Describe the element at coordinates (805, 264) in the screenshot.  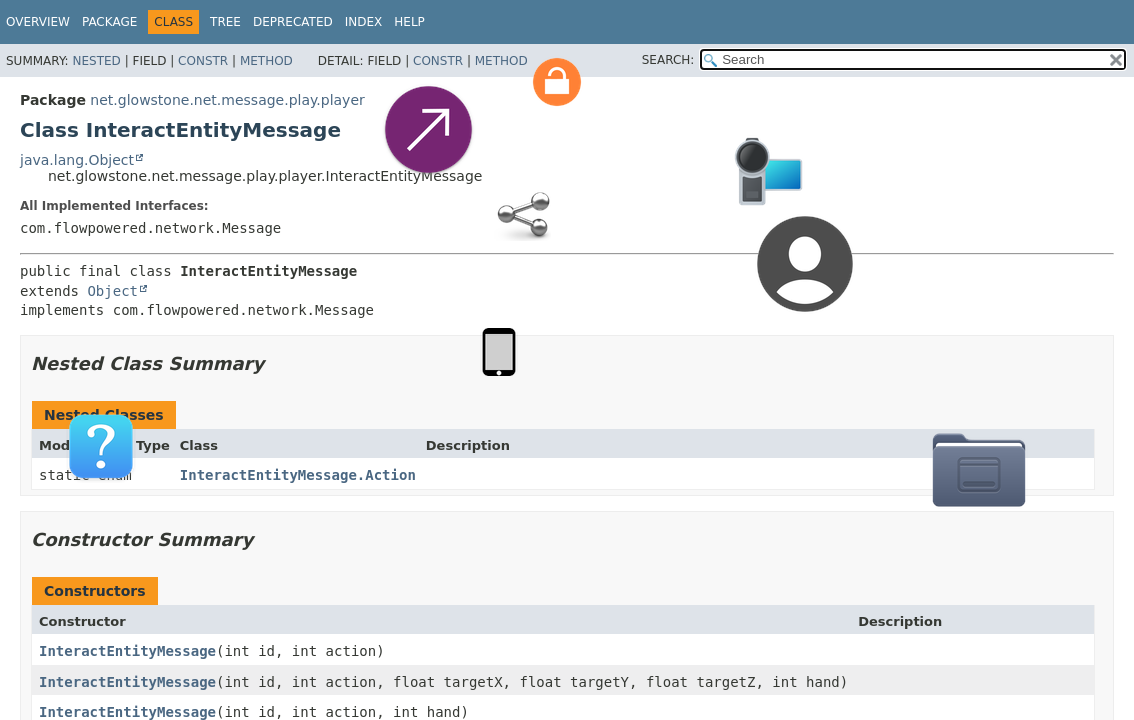
I see `view your user profile` at that location.